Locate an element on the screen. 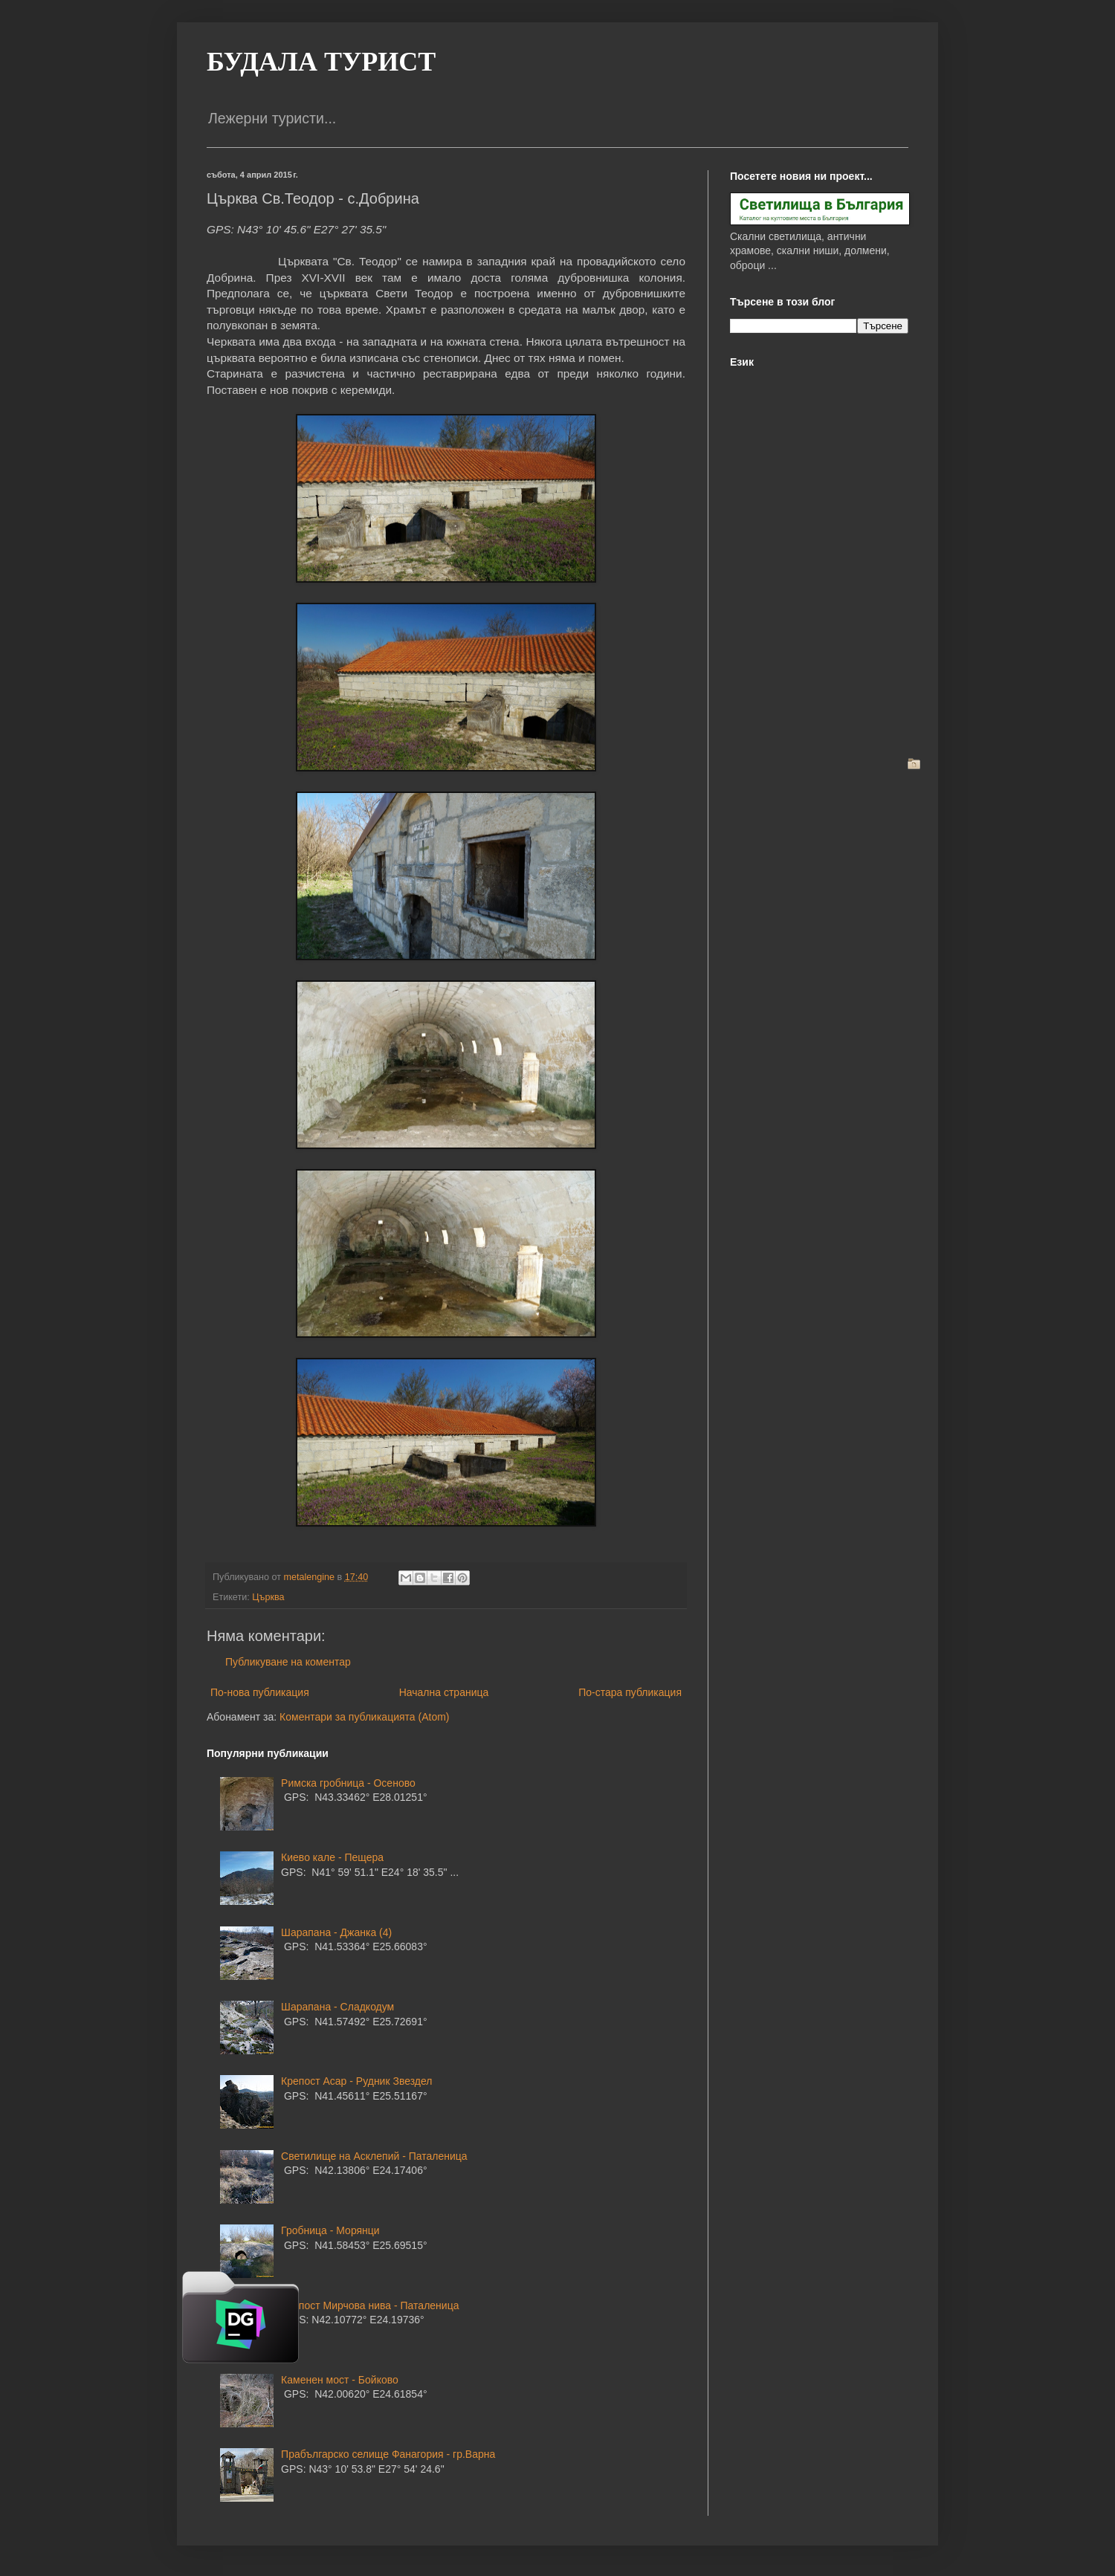 Image resolution: width=1115 pixels, height=2576 pixels. open JetBrains DataGrip project folder is located at coordinates (240, 2320).